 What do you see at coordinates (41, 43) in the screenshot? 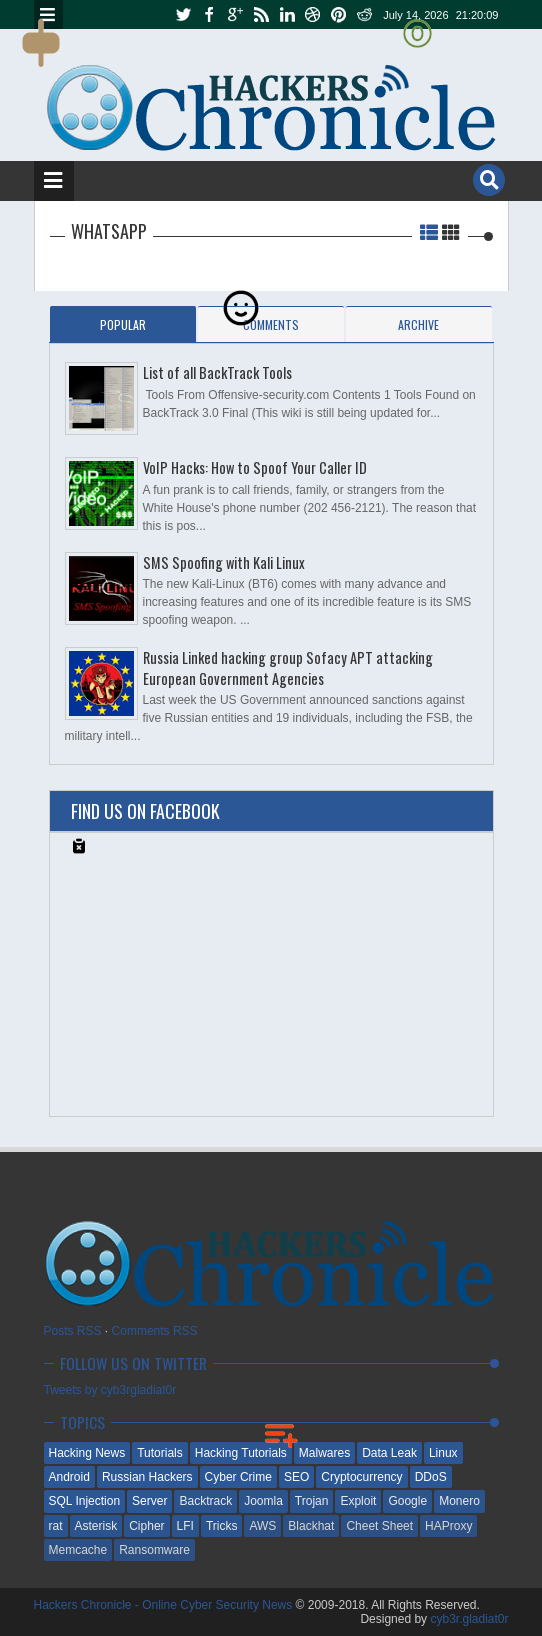
I see `center align content horizontally` at bounding box center [41, 43].